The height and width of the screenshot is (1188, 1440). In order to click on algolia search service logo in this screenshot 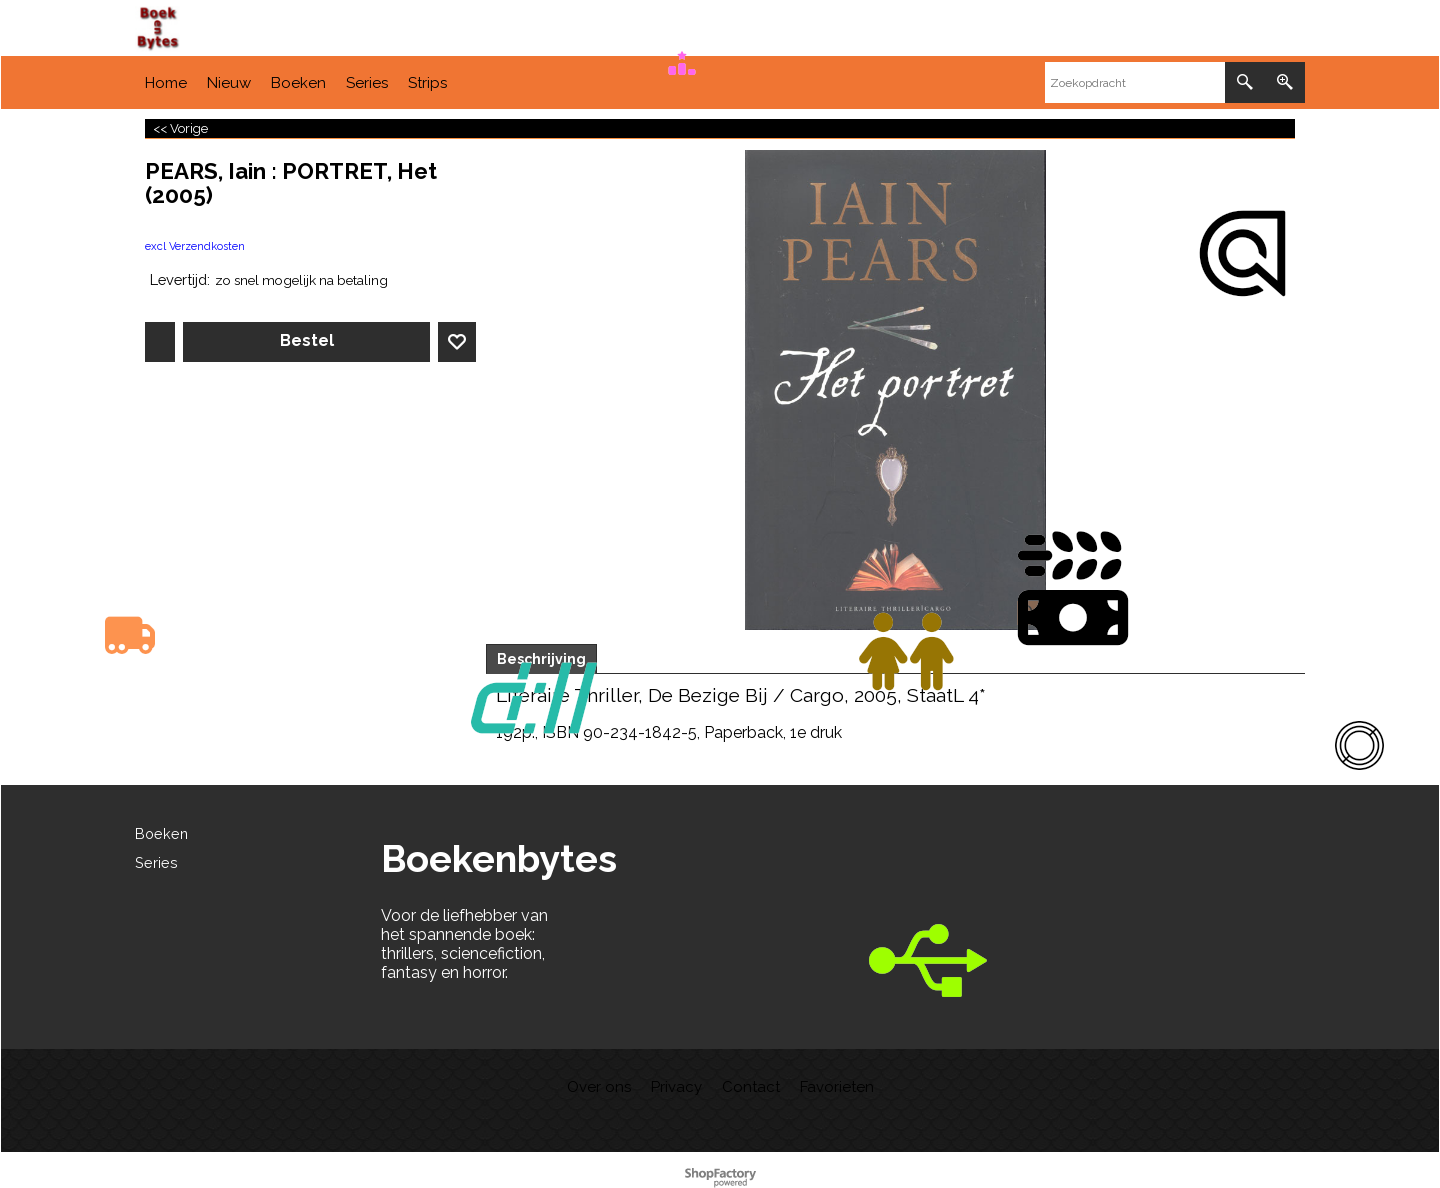, I will do `click(1242, 253)`.